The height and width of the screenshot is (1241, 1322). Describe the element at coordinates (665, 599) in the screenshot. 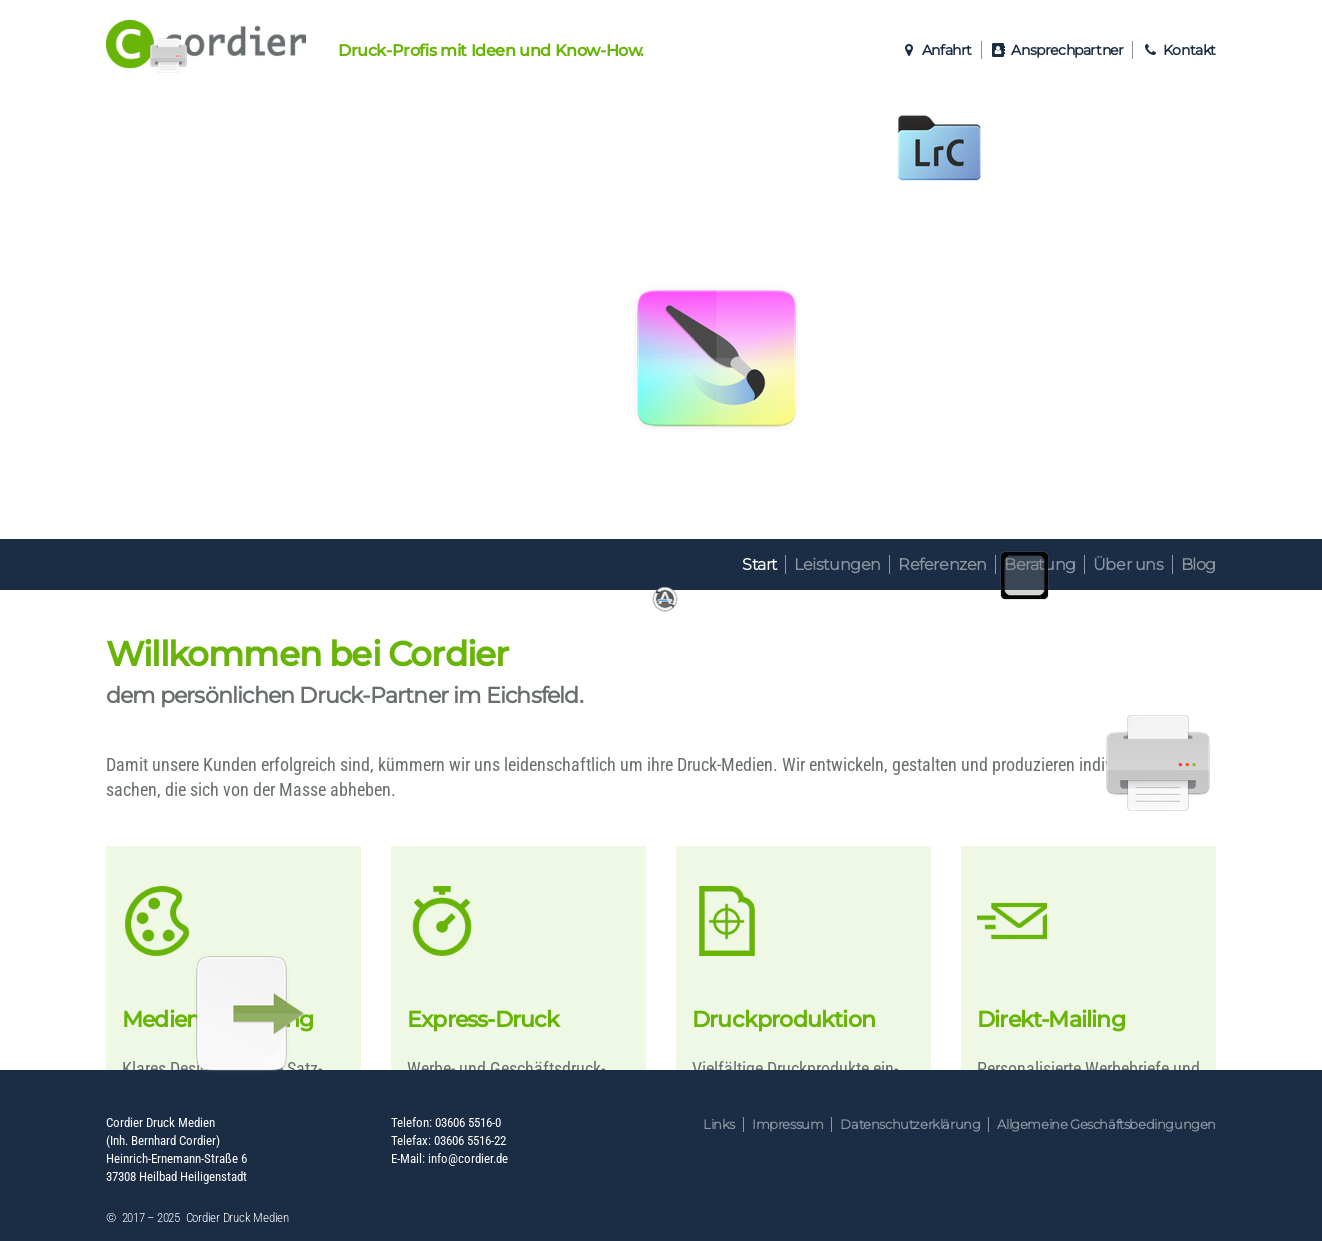

I see `check for available system updates` at that location.